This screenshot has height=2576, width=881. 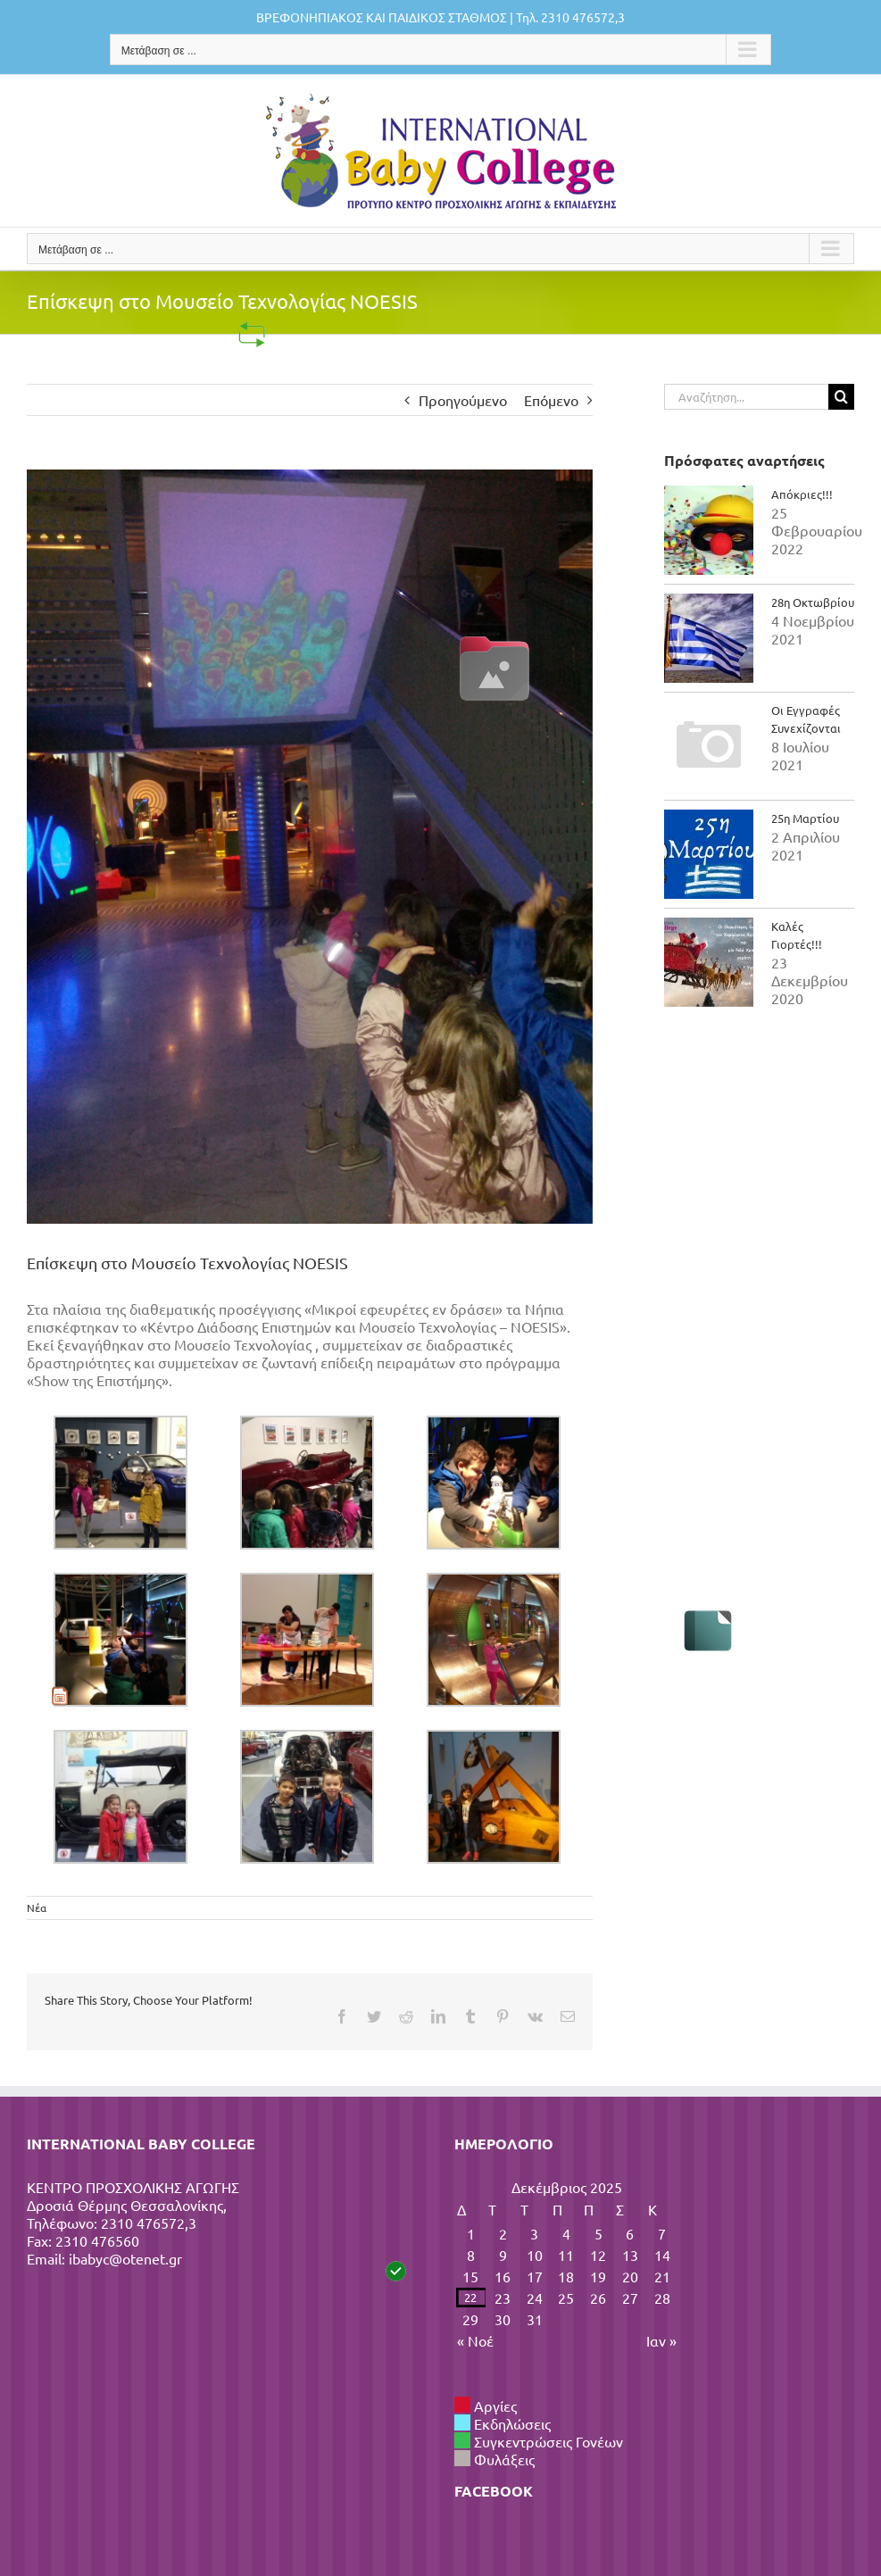 I want to click on open your pictures folder, so click(x=495, y=669).